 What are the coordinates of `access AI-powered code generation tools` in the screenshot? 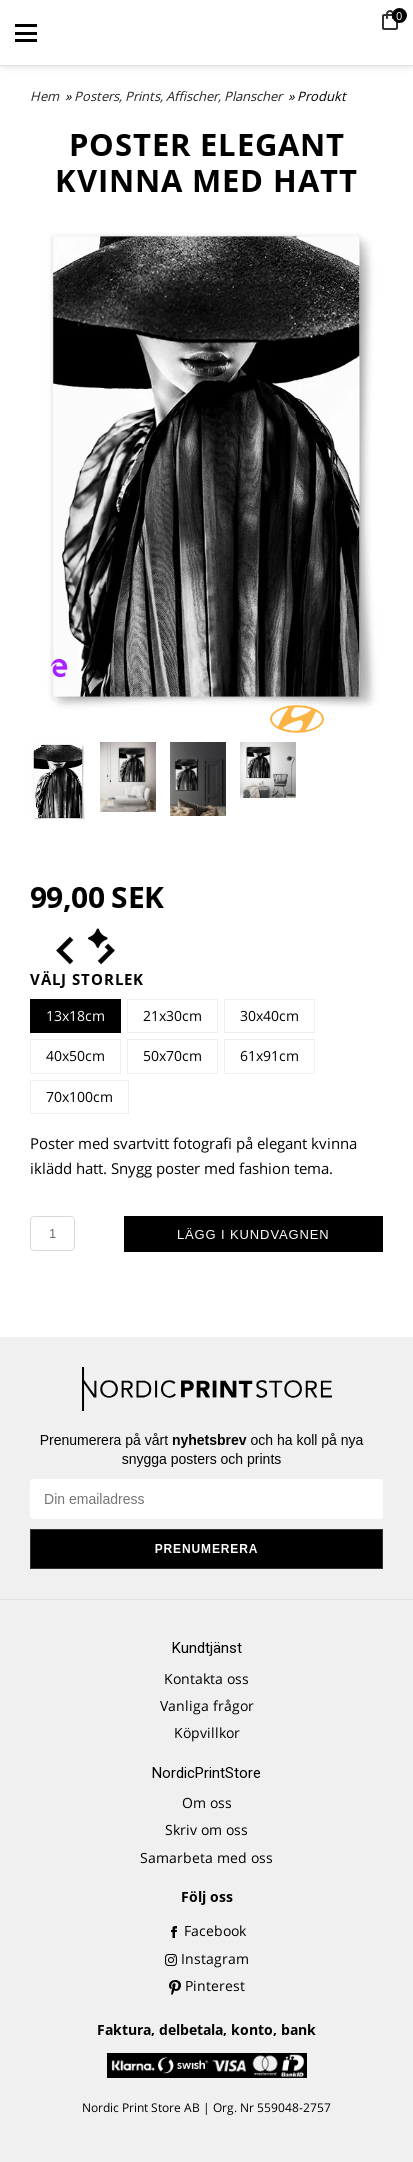 It's located at (85, 950).